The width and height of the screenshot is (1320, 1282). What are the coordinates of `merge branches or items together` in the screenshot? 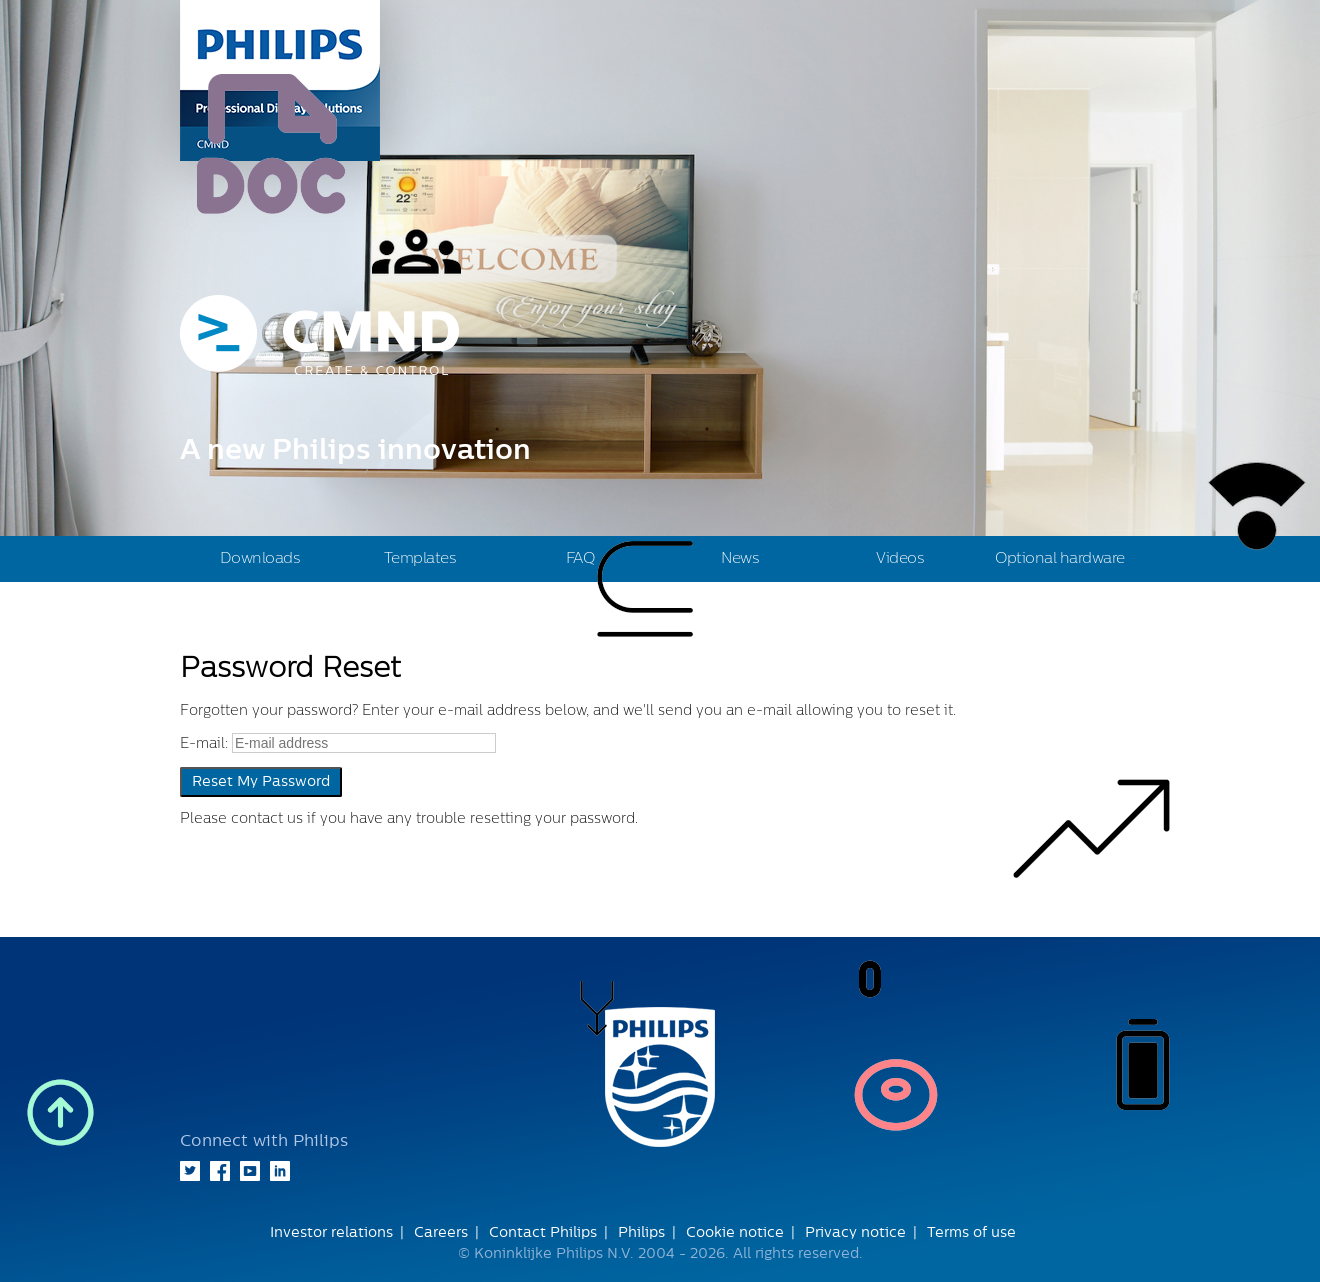 It's located at (597, 1006).